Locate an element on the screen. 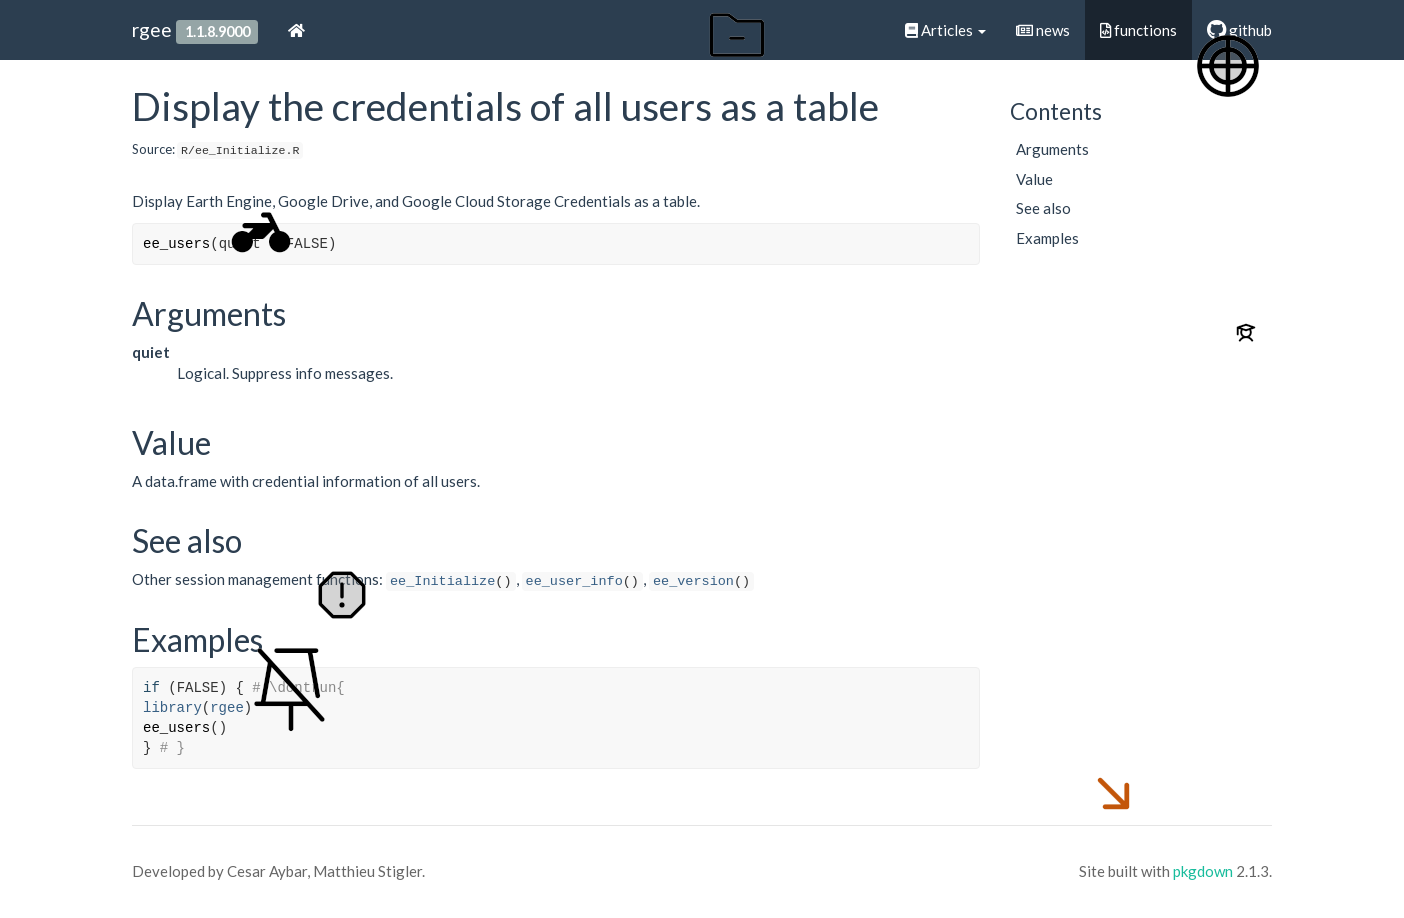 This screenshot has width=1404, height=918. indicates a warning or critical alert is located at coordinates (342, 595).